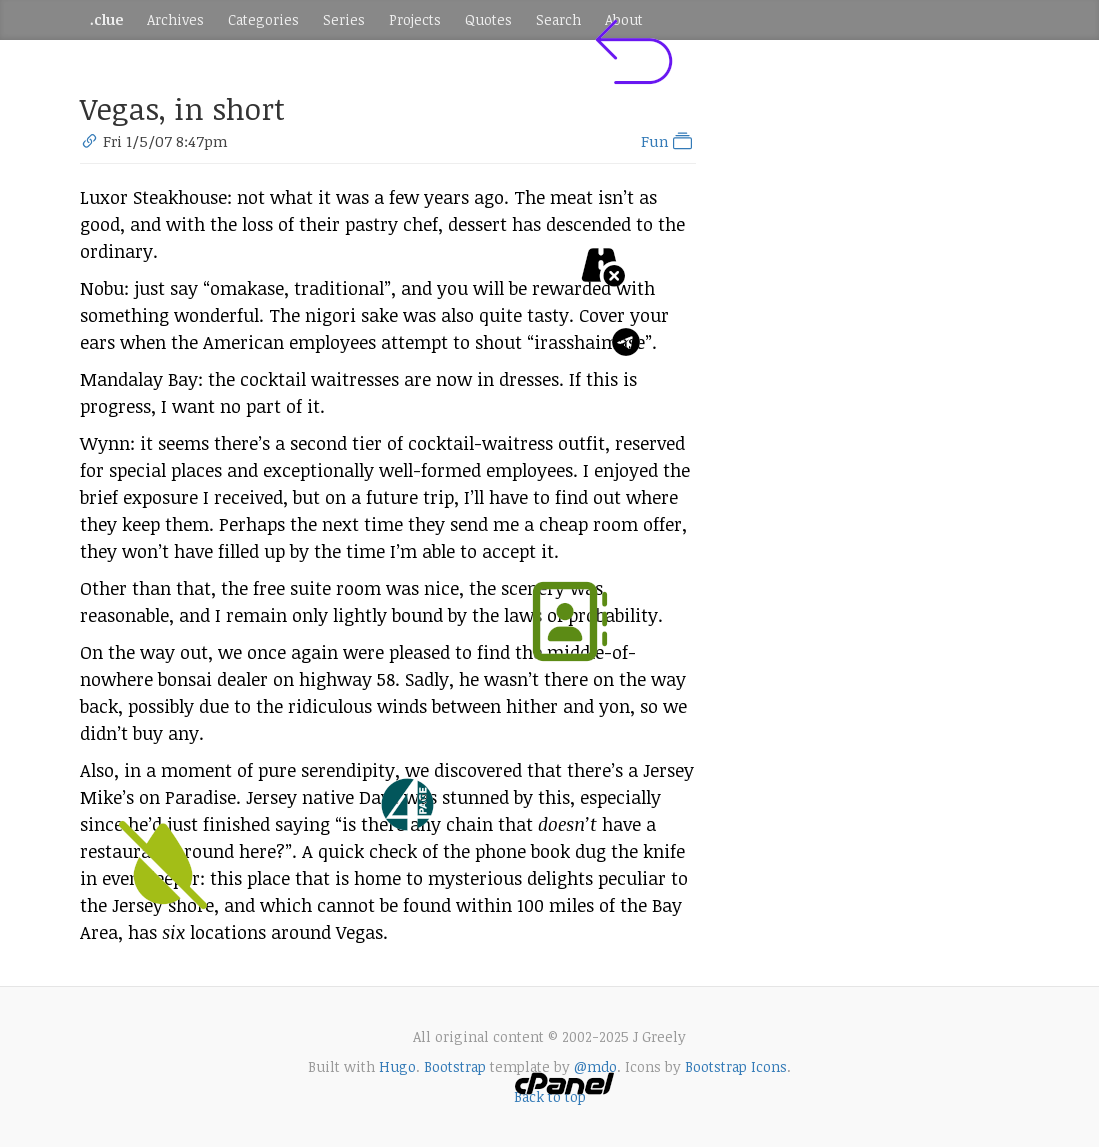 The height and width of the screenshot is (1147, 1099). Describe the element at coordinates (601, 265) in the screenshot. I see `road closure or blocked route` at that location.